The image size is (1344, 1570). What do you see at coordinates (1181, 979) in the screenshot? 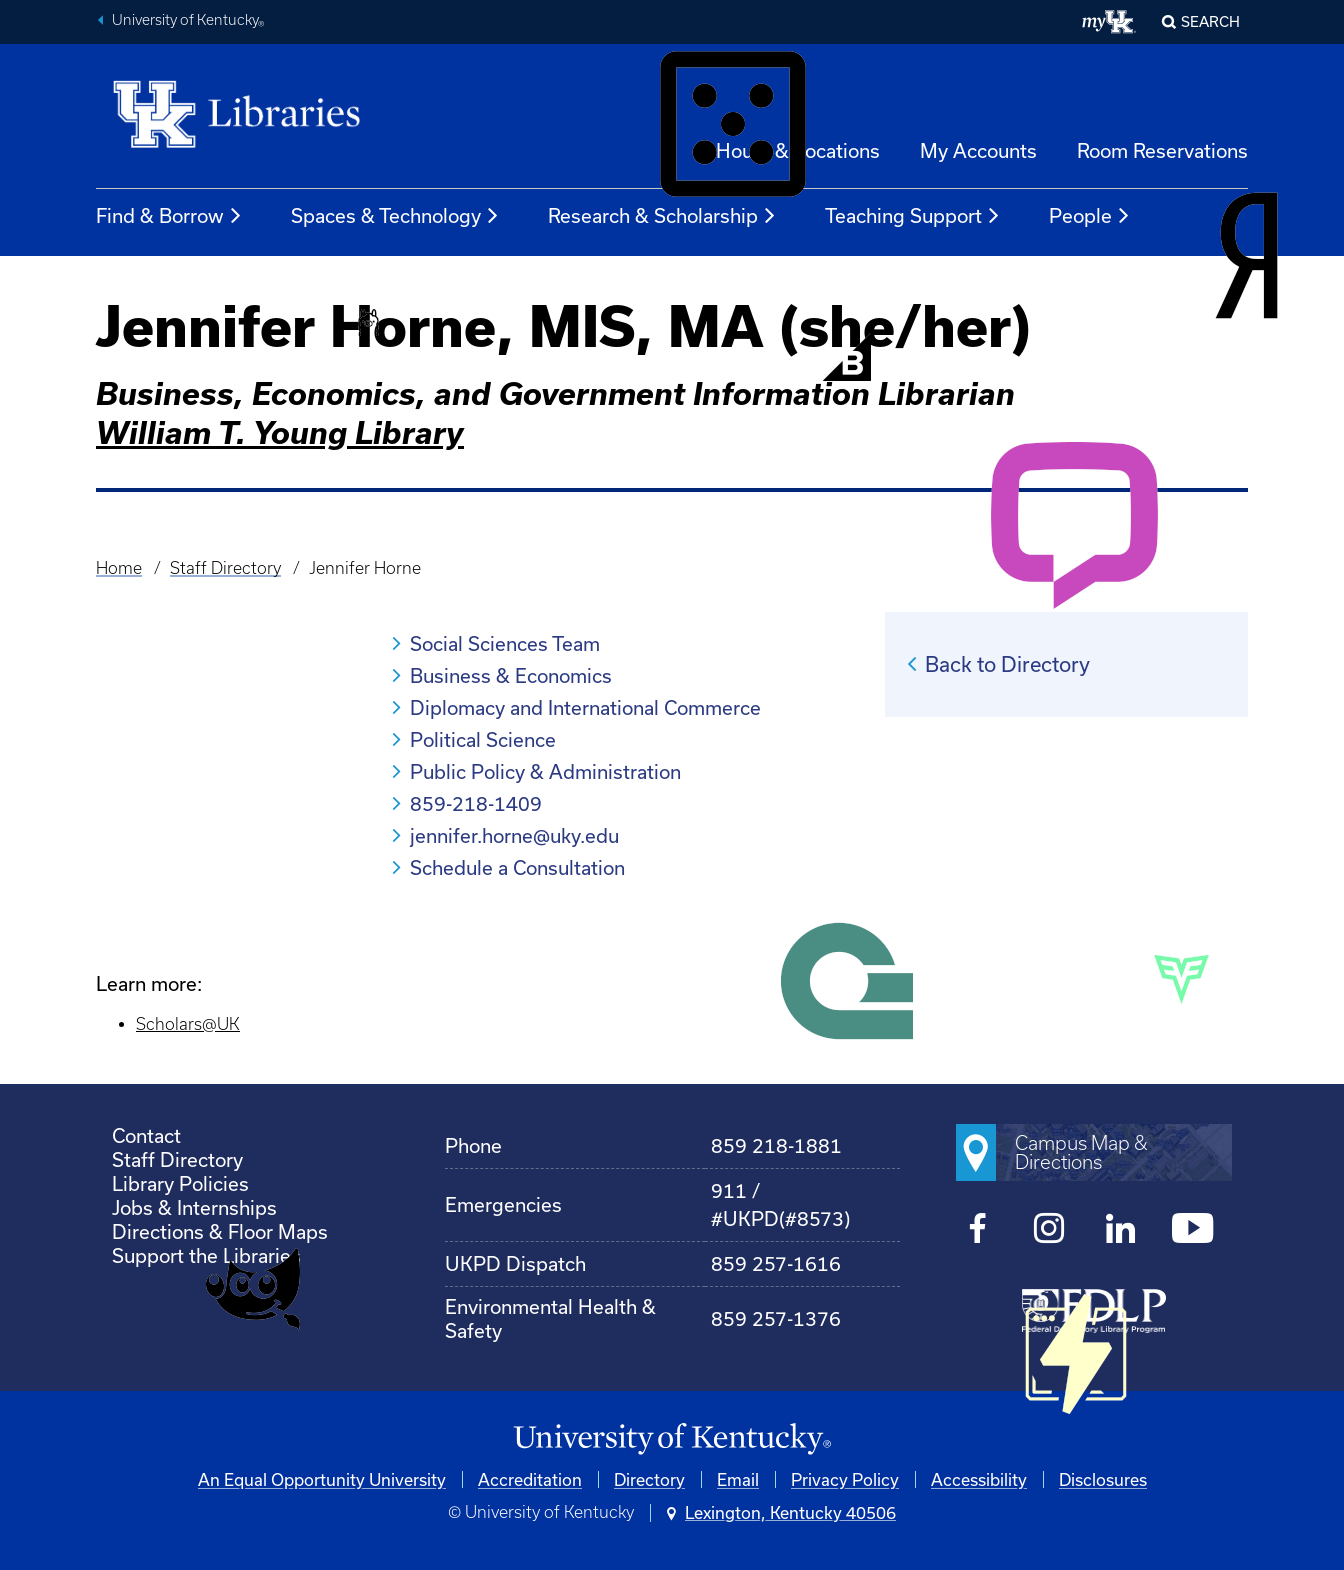
I see `open CodeSignal app or website` at bounding box center [1181, 979].